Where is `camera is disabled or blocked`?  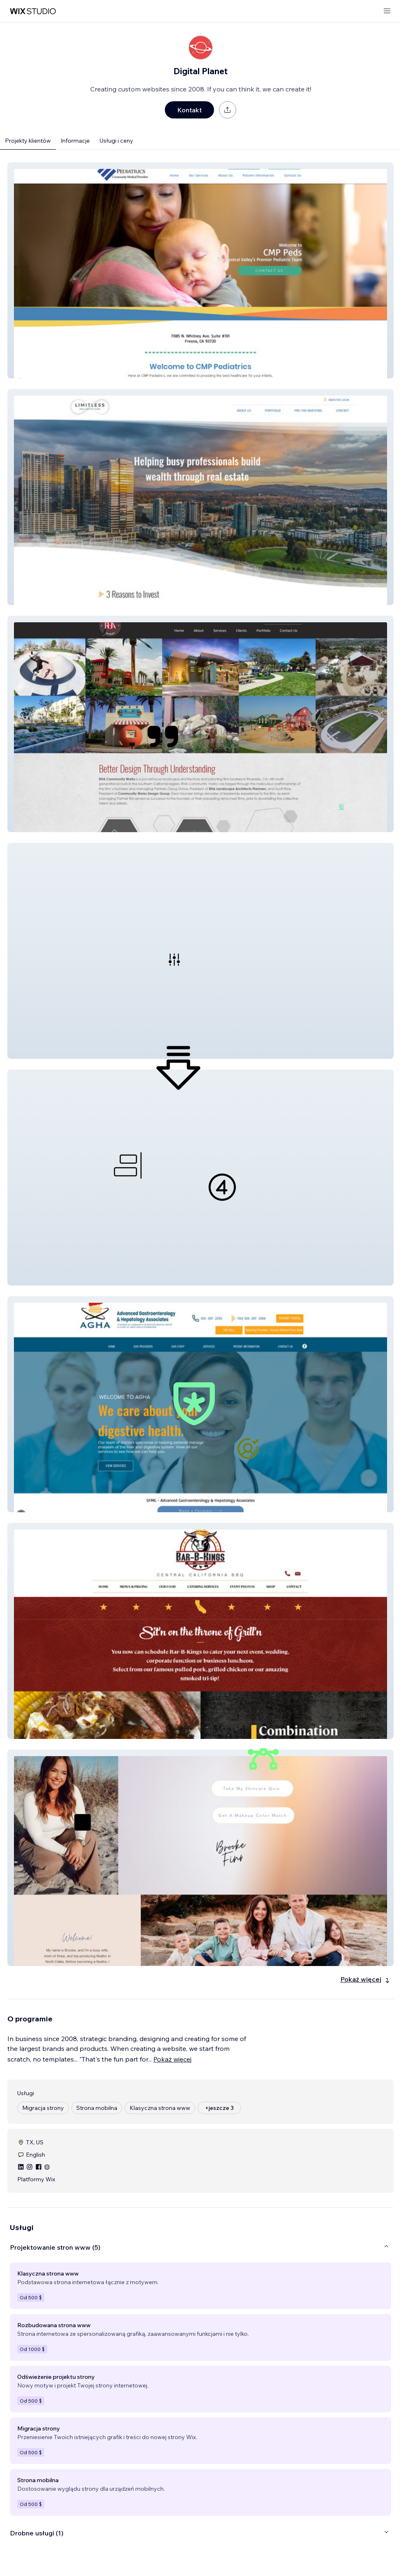 camera is disabled or blocked is located at coordinates (341, 807).